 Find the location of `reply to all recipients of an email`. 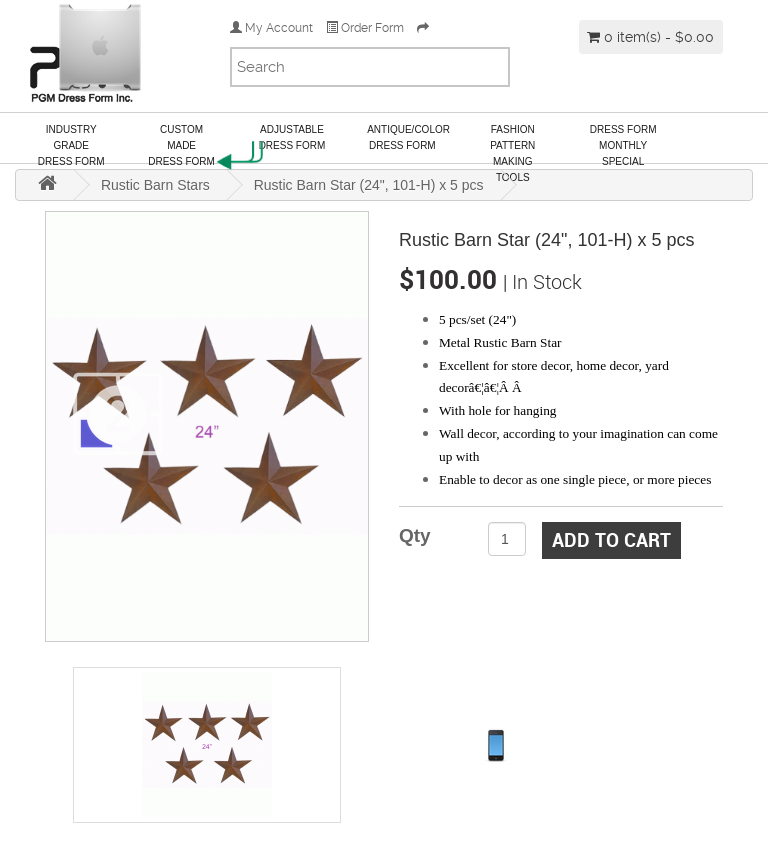

reply to all recipients of an email is located at coordinates (239, 152).